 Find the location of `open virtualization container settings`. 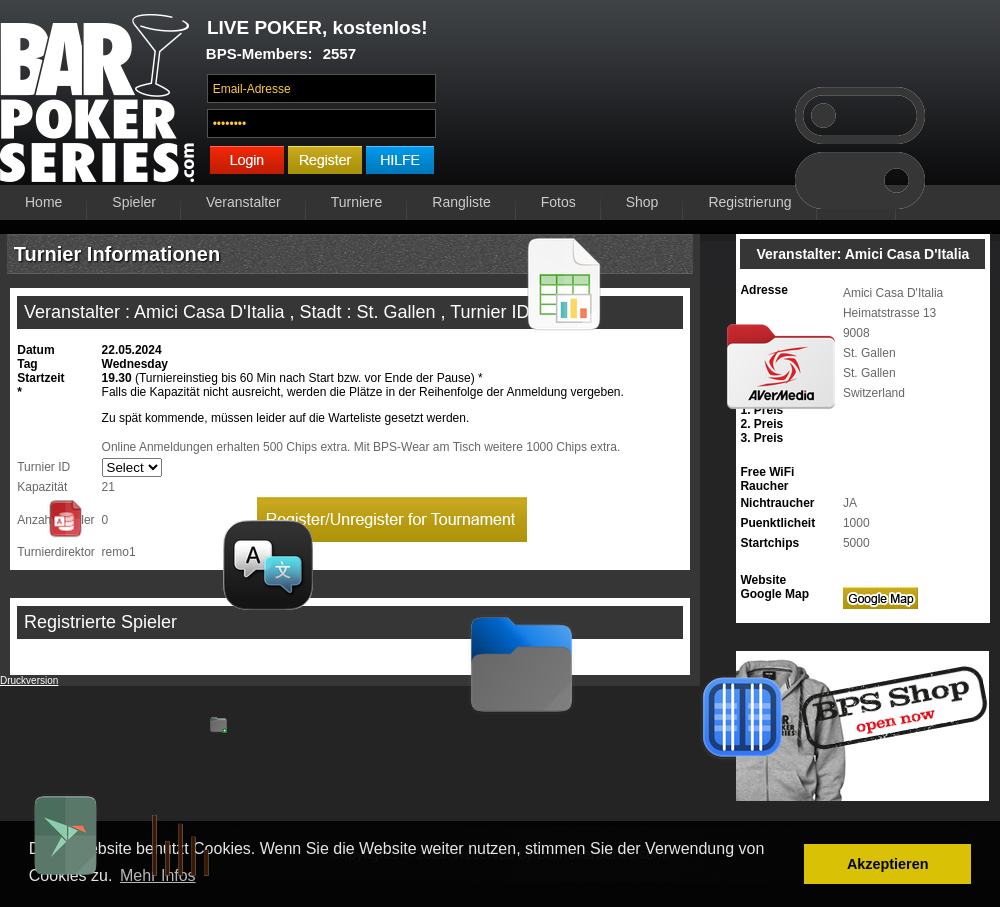

open virtualization container settings is located at coordinates (742, 718).